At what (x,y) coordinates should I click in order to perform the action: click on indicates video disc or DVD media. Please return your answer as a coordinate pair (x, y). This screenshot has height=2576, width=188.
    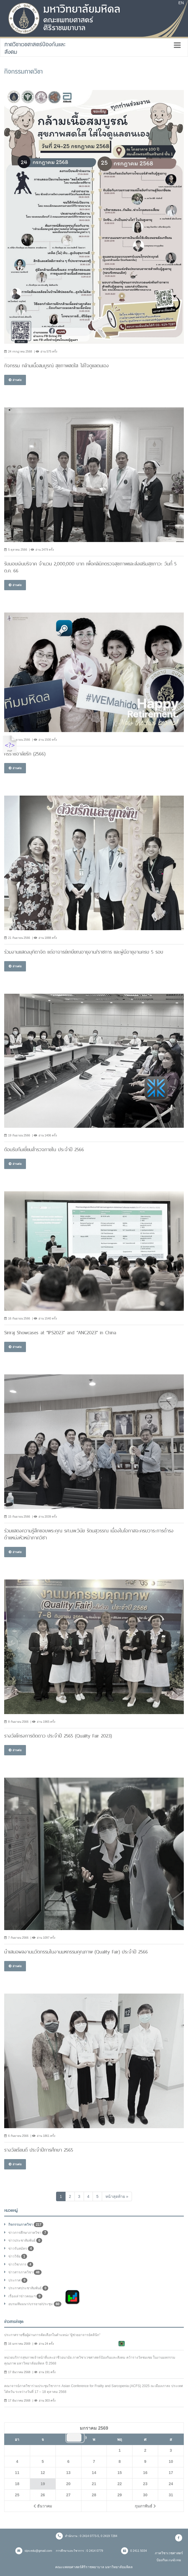
    Looking at the image, I should click on (161, 872).